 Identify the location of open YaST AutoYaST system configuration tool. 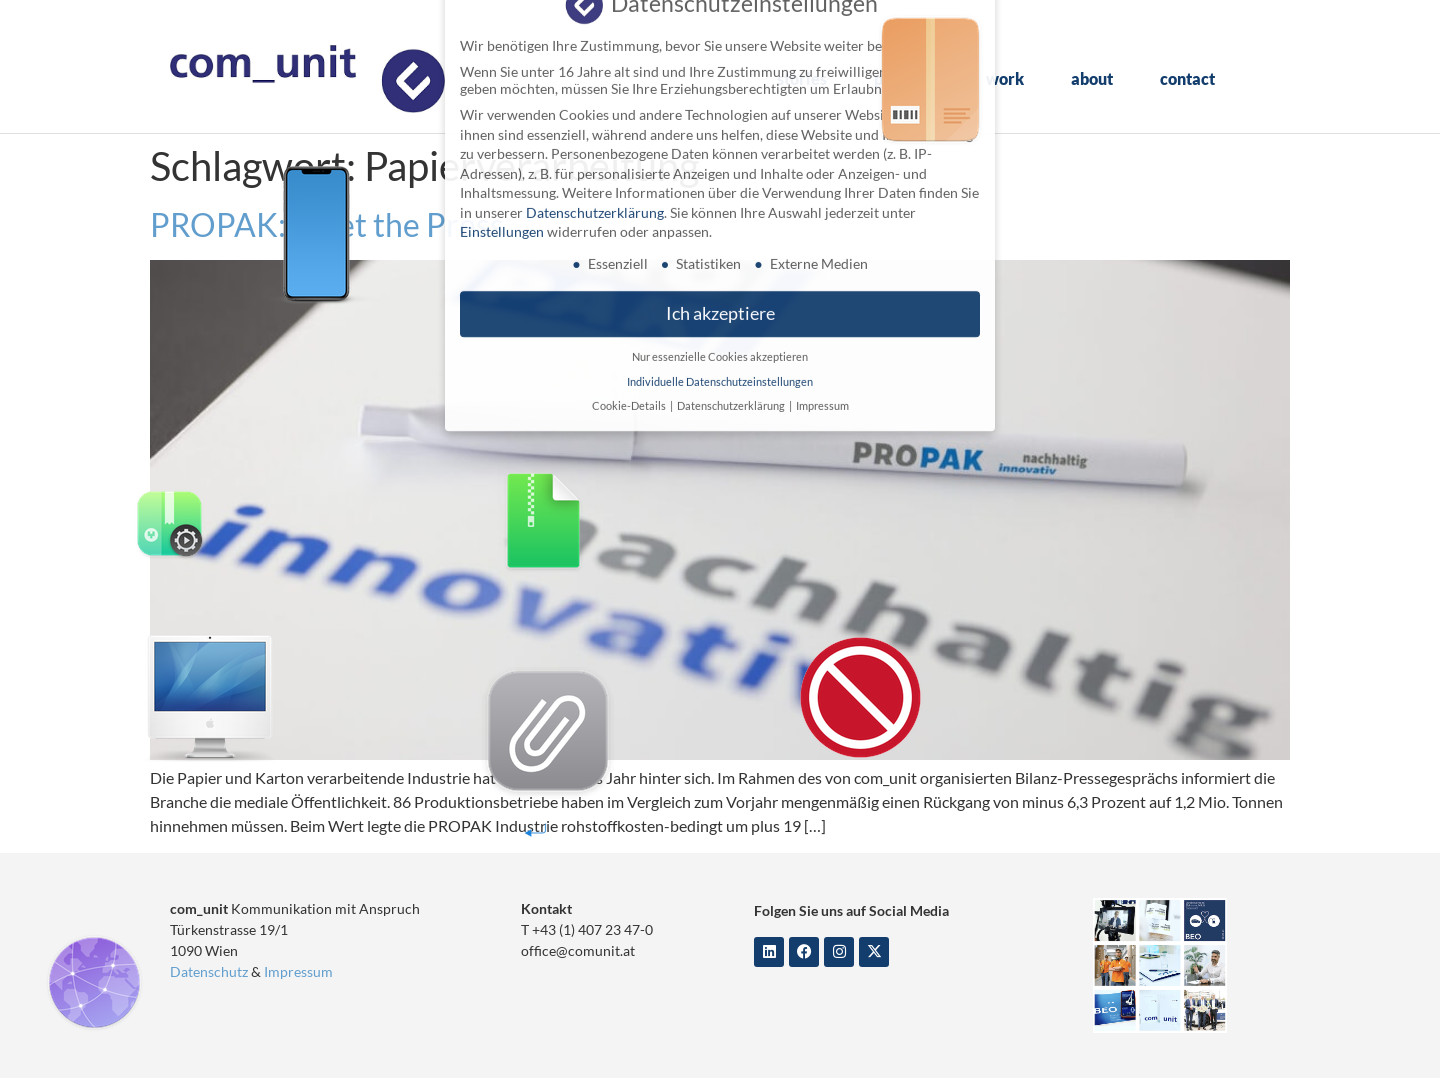
(169, 523).